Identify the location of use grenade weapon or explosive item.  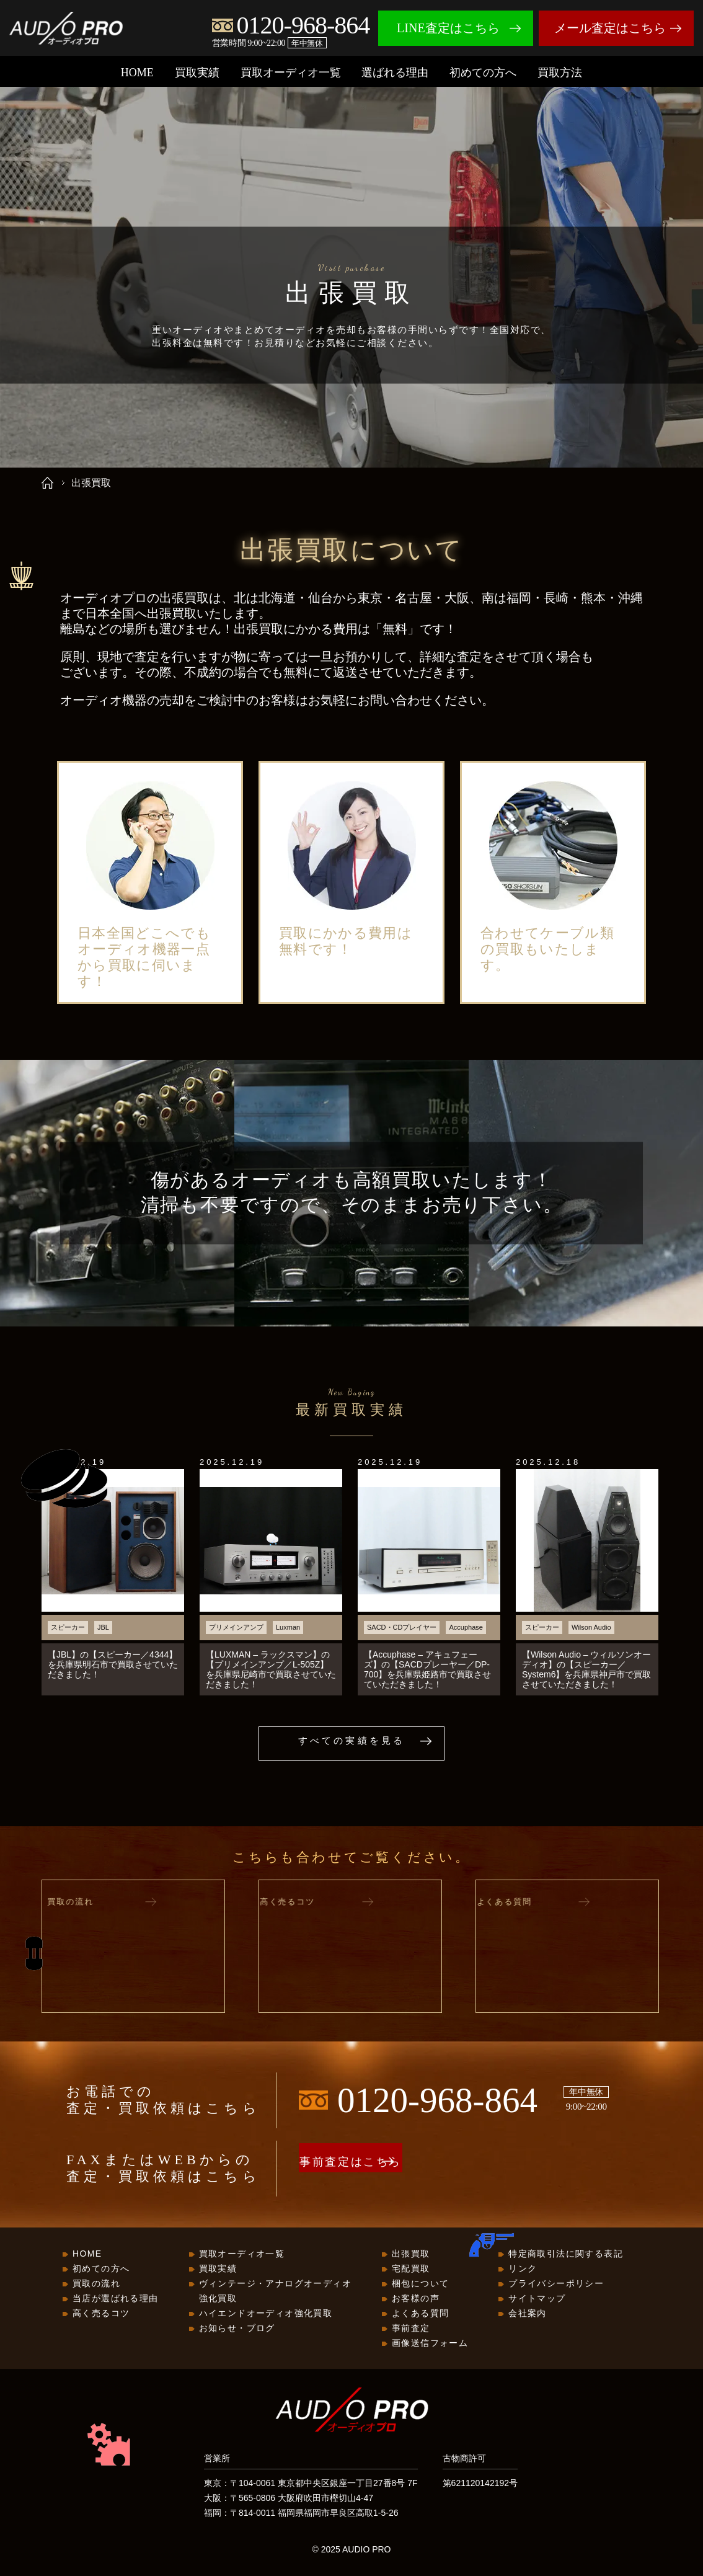
(34, 1953).